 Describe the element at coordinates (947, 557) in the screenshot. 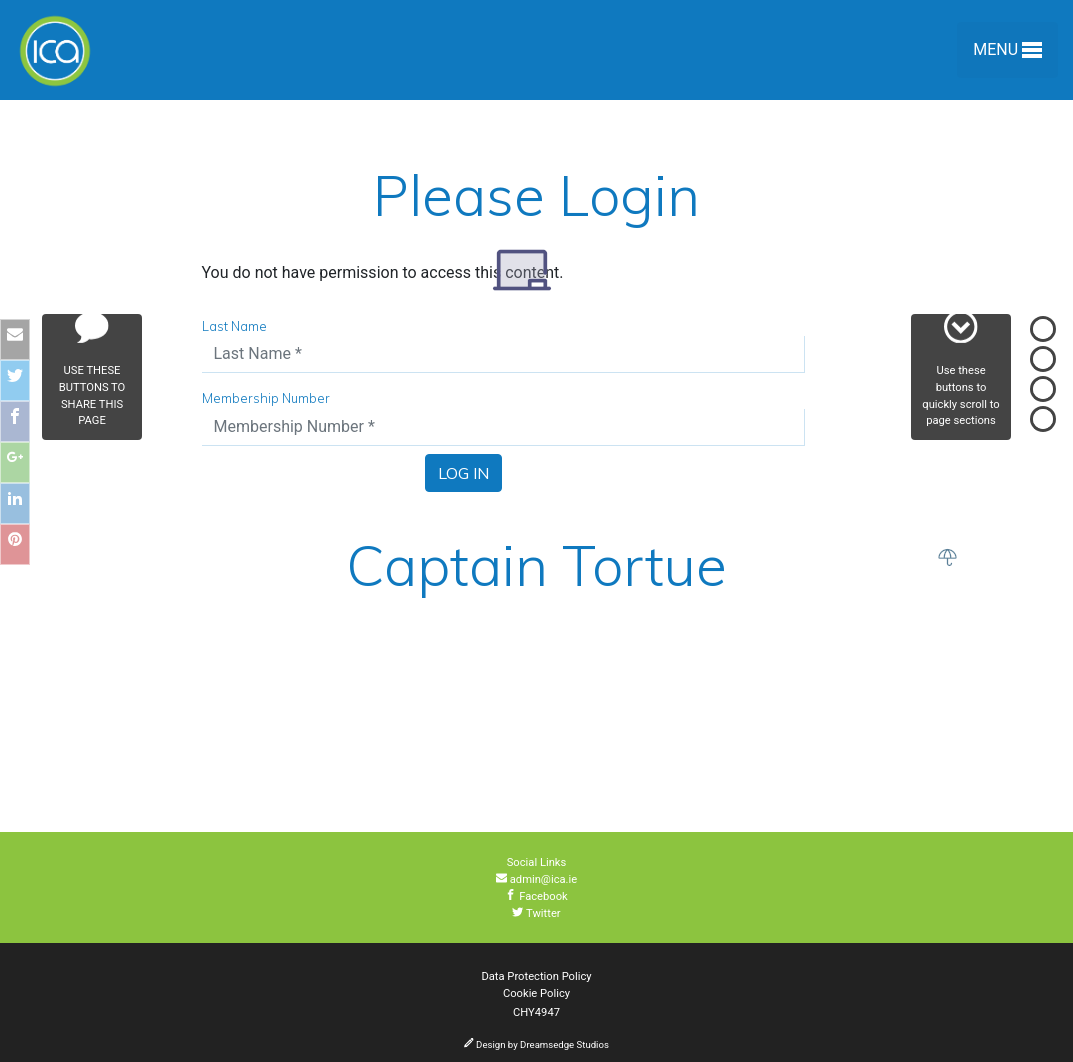

I see `view weather protection or rain forecast` at that location.